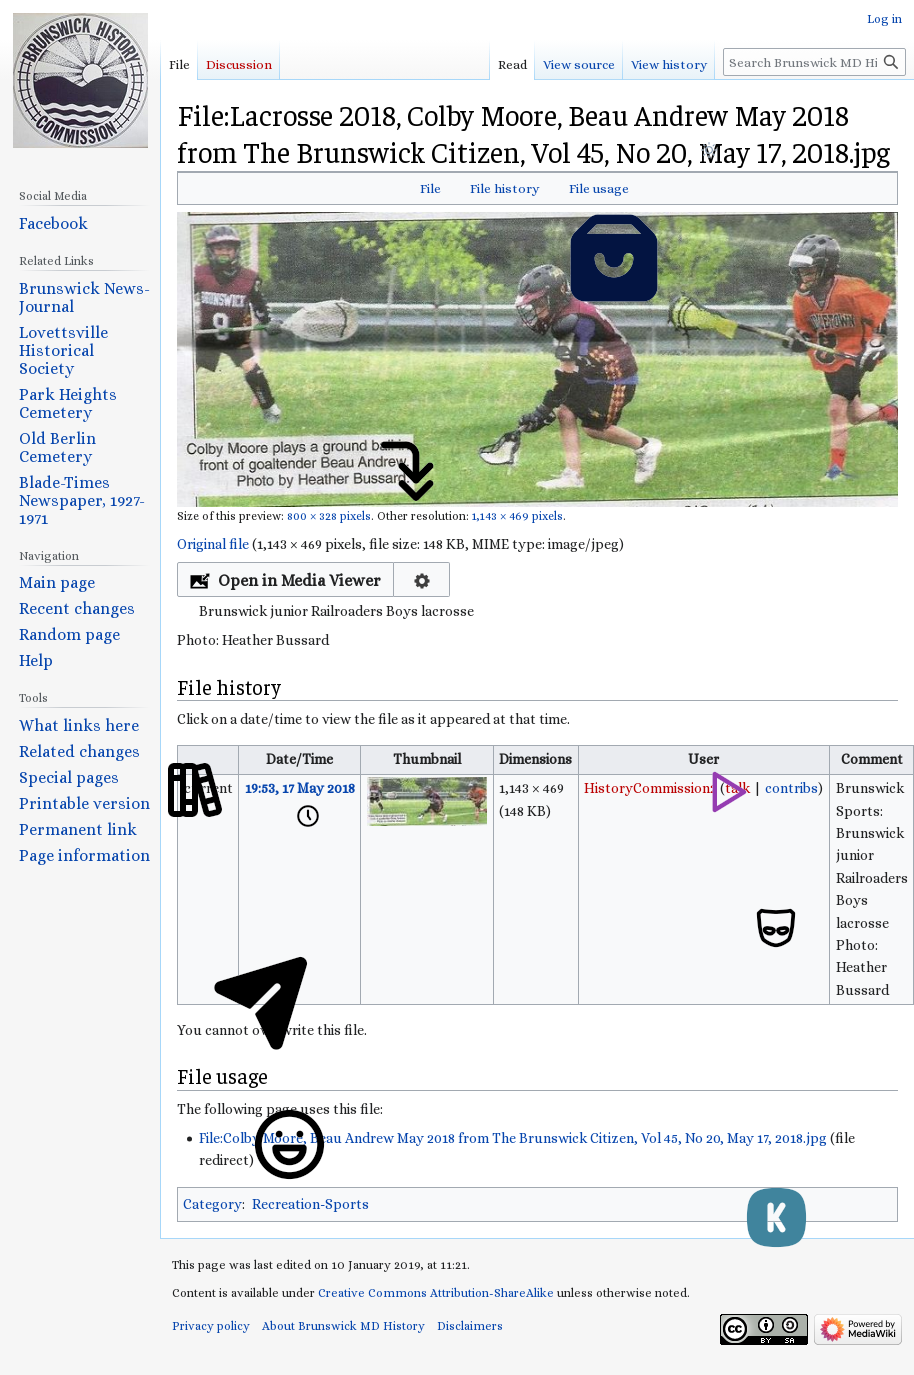 The width and height of the screenshot is (914, 1375). Describe the element at coordinates (308, 816) in the screenshot. I see `view current time` at that location.